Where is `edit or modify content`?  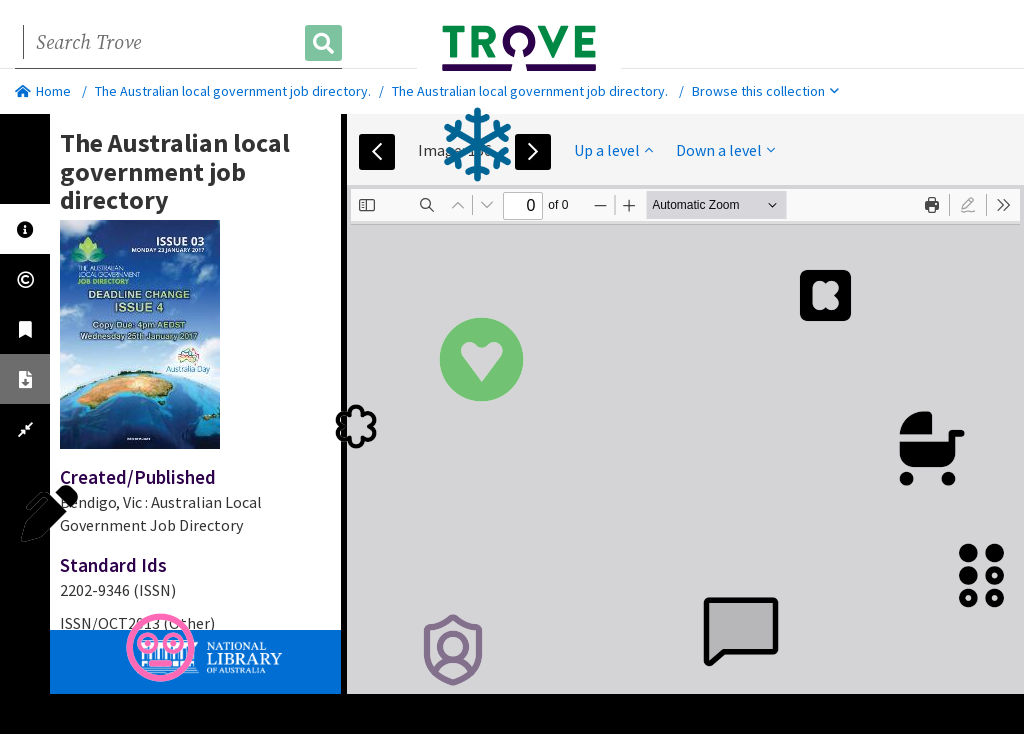
edit or modify content is located at coordinates (49, 513).